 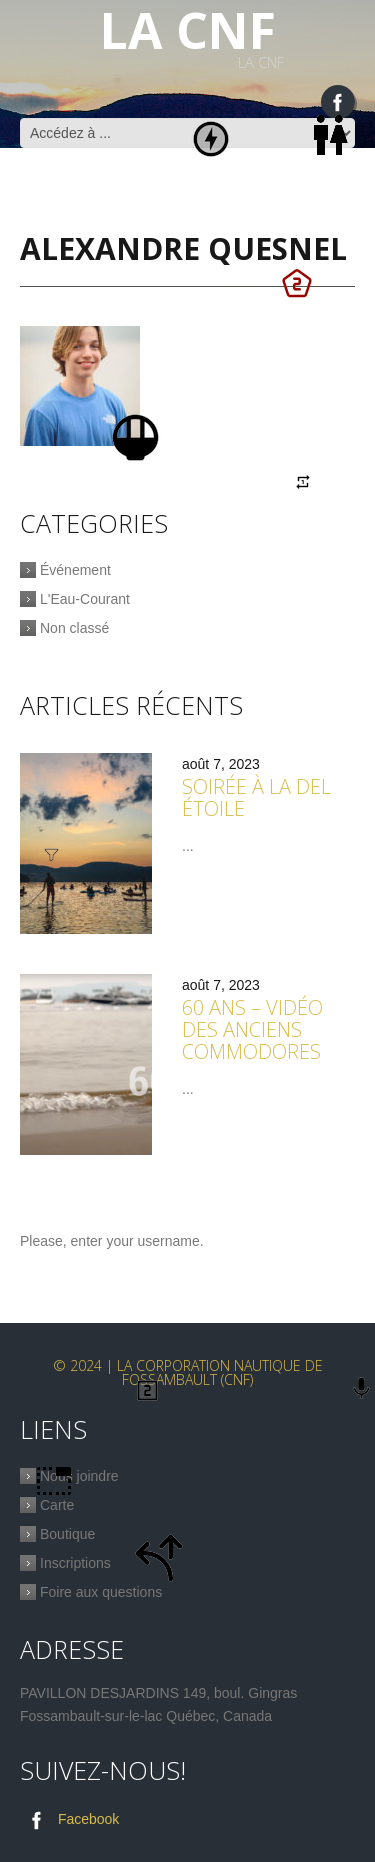 What do you see at coordinates (135, 437) in the screenshot?
I see `browse asian or rice-based cuisine options` at bounding box center [135, 437].